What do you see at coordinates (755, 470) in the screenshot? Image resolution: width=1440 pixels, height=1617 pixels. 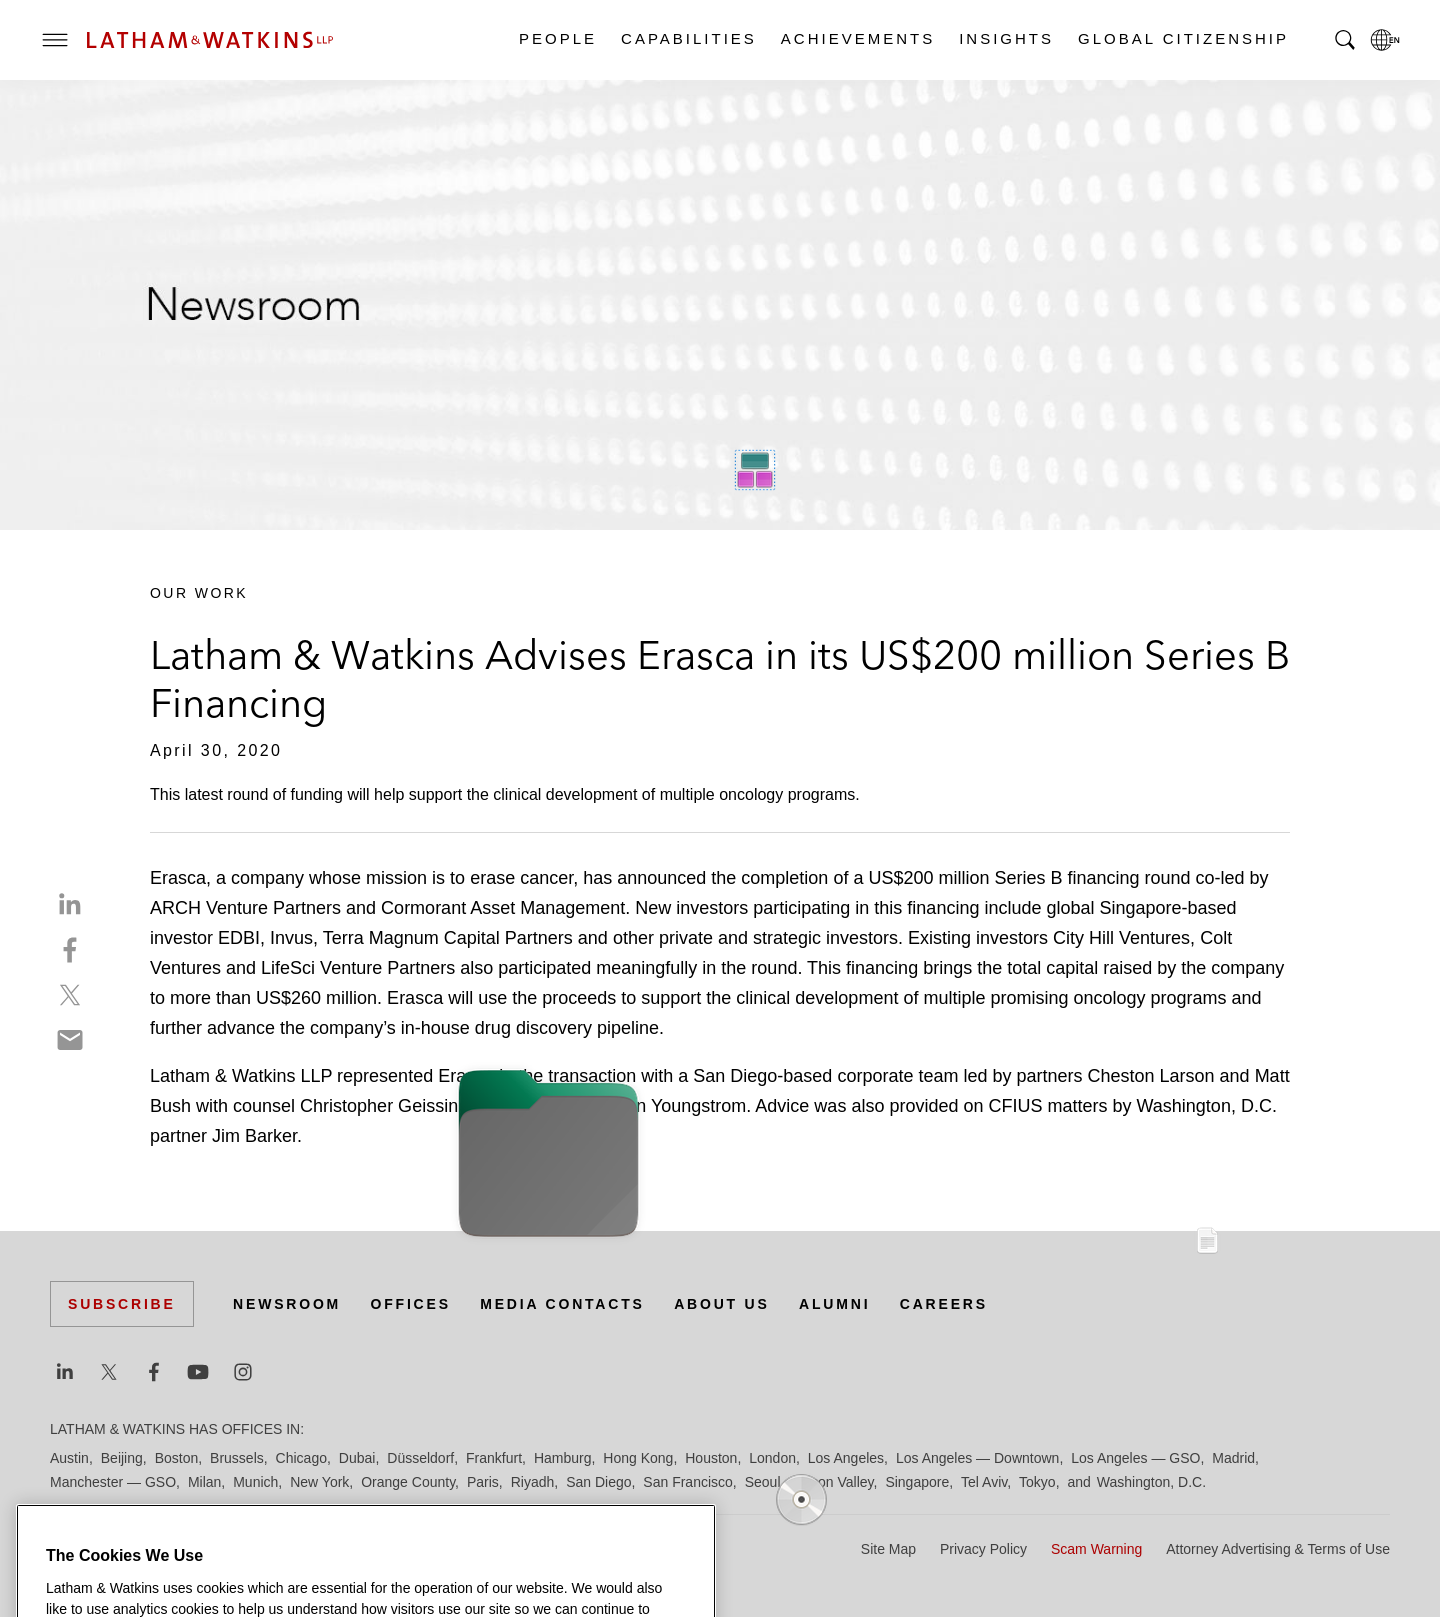 I see `select all items in the current view` at bounding box center [755, 470].